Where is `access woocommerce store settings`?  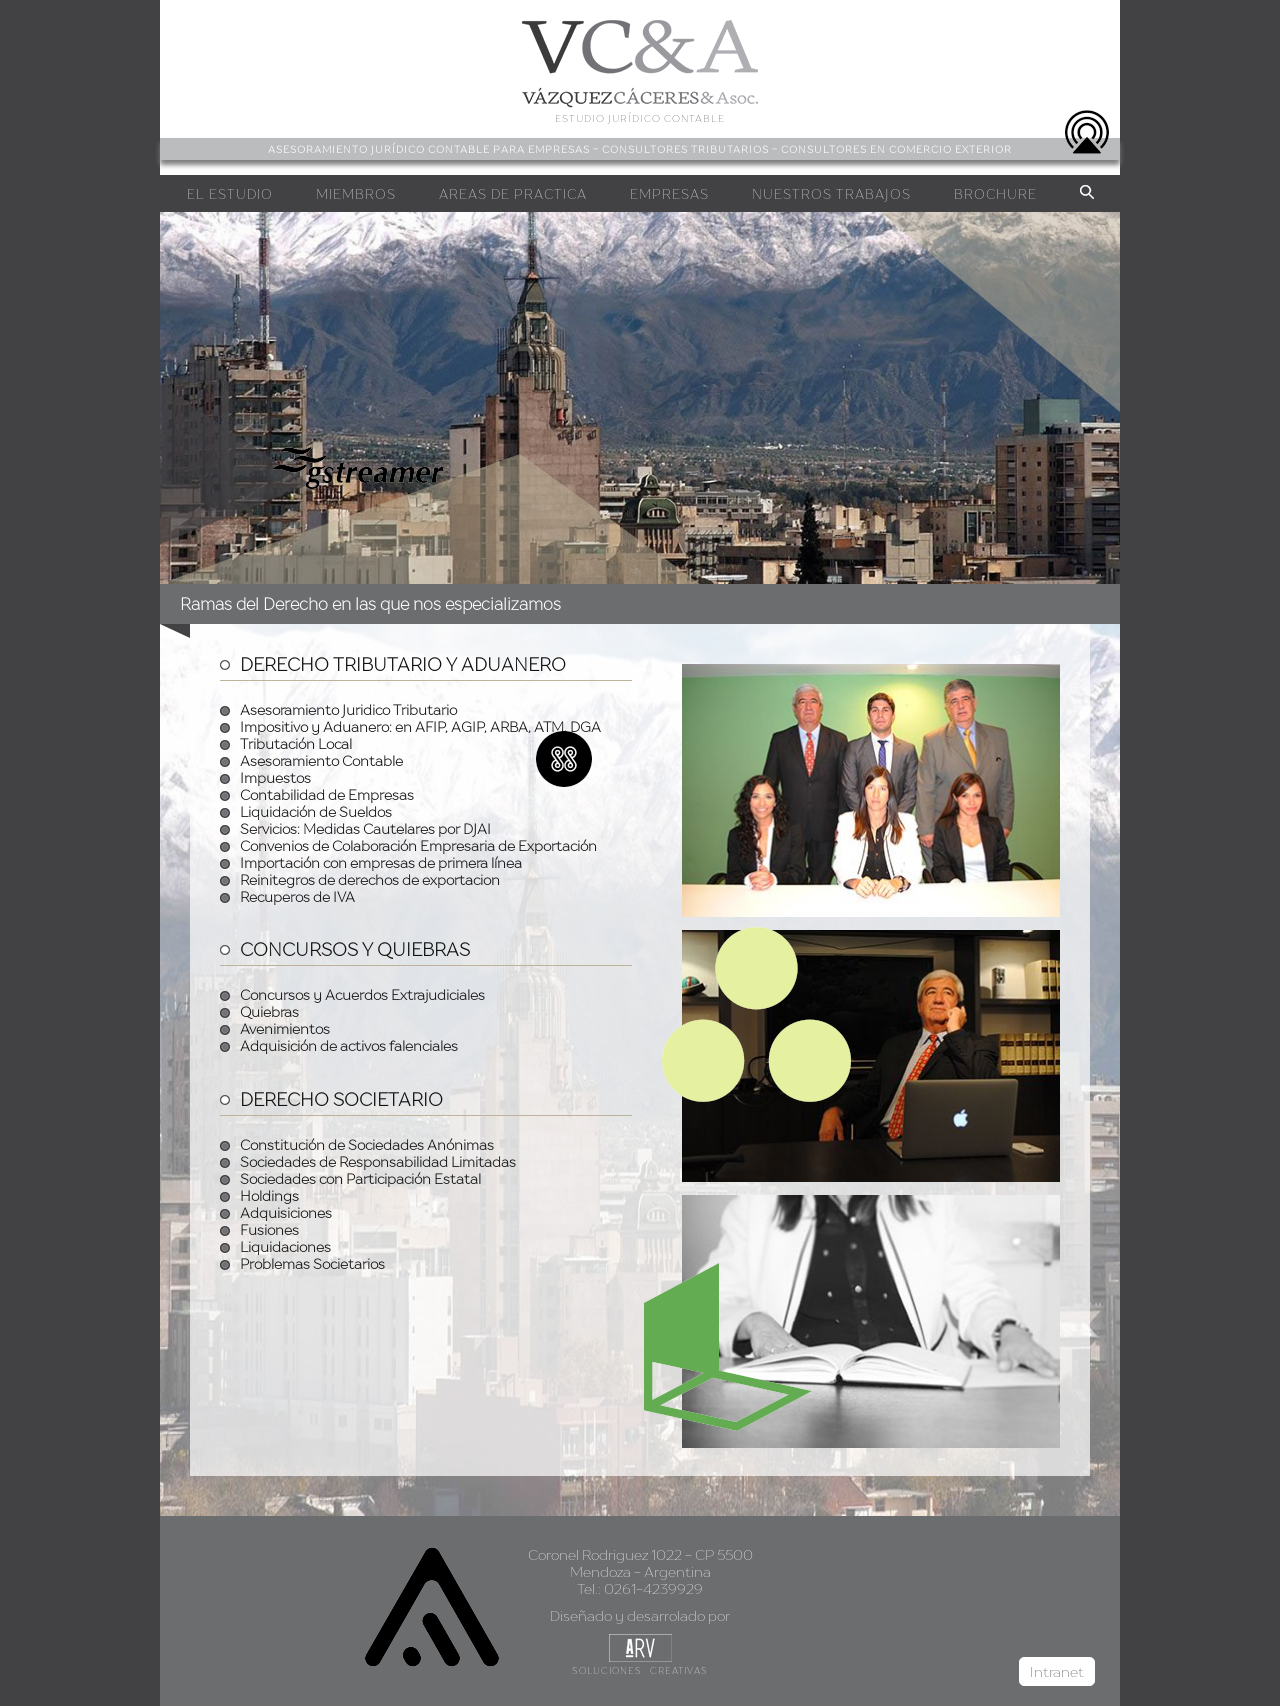
access woocommerce store settings is located at coordinates (845, 537).